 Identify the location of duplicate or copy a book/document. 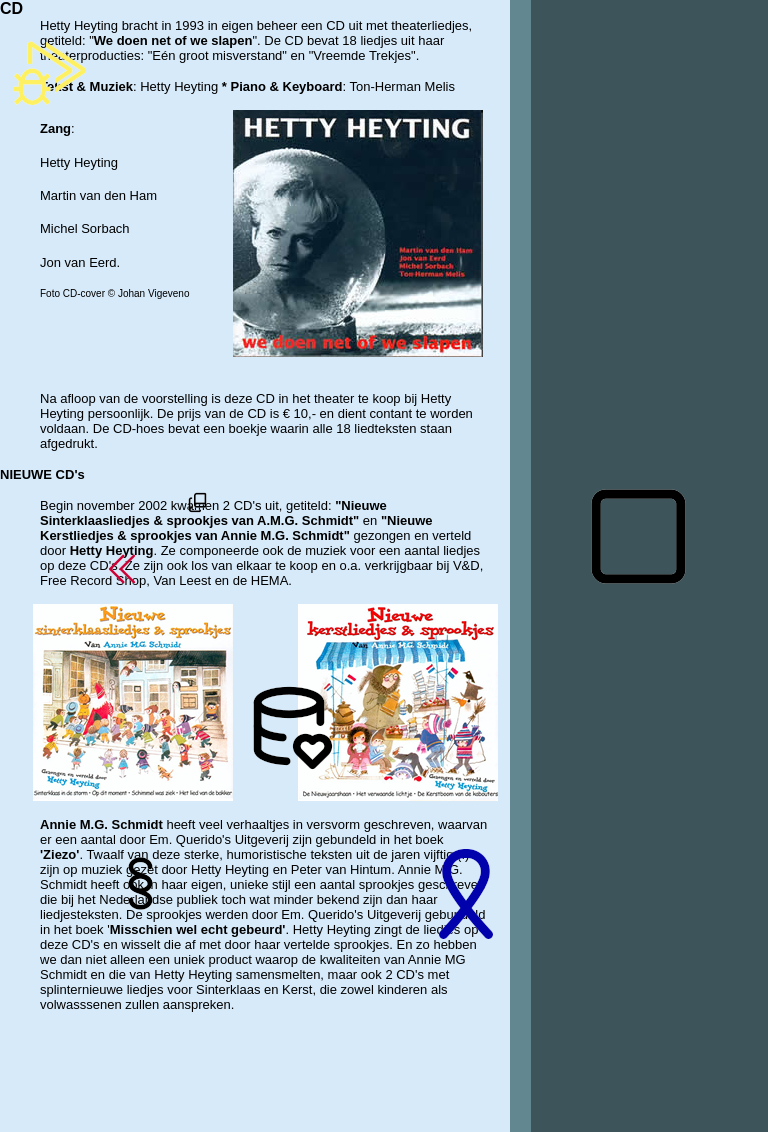
(197, 502).